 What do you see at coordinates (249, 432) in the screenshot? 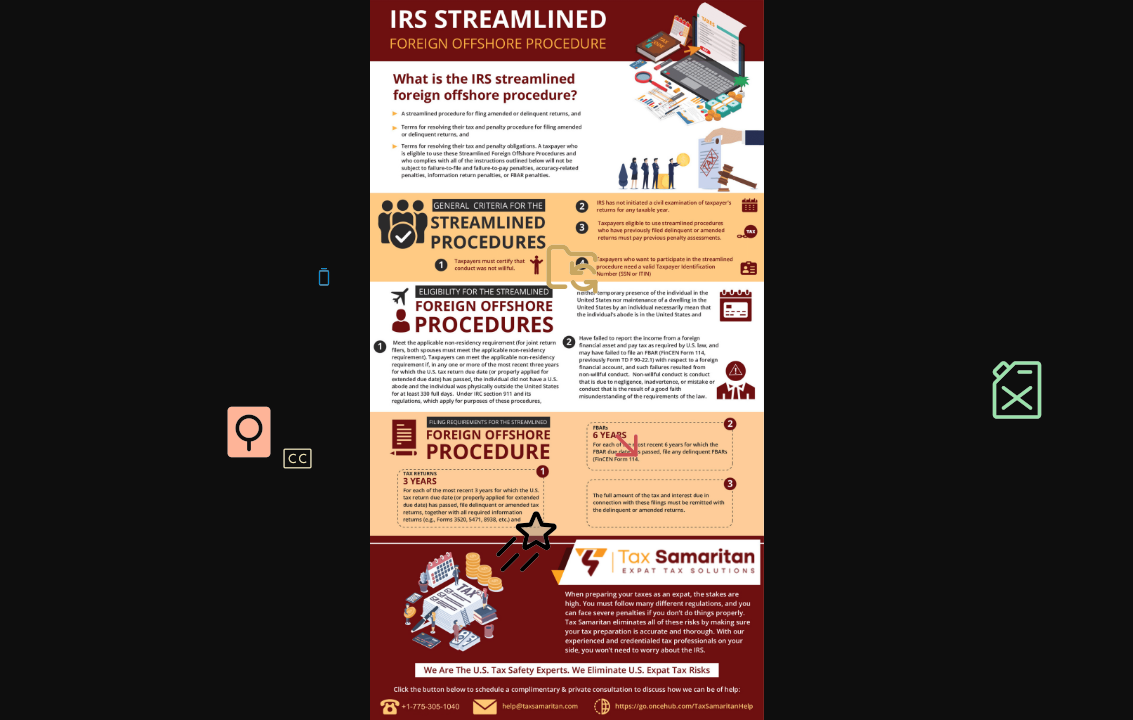
I see `select neuter or non-binary gender option` at bounding box center [249, 432].